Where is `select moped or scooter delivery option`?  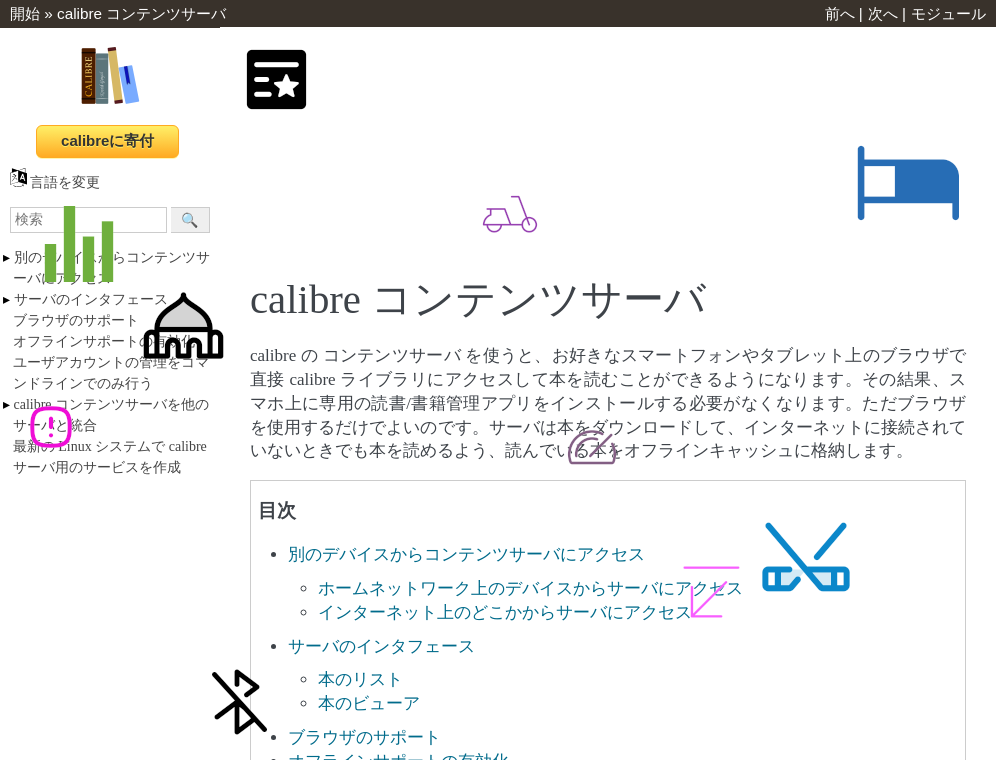
select moped or scooter delivery option is located at coordinates (510, 216).